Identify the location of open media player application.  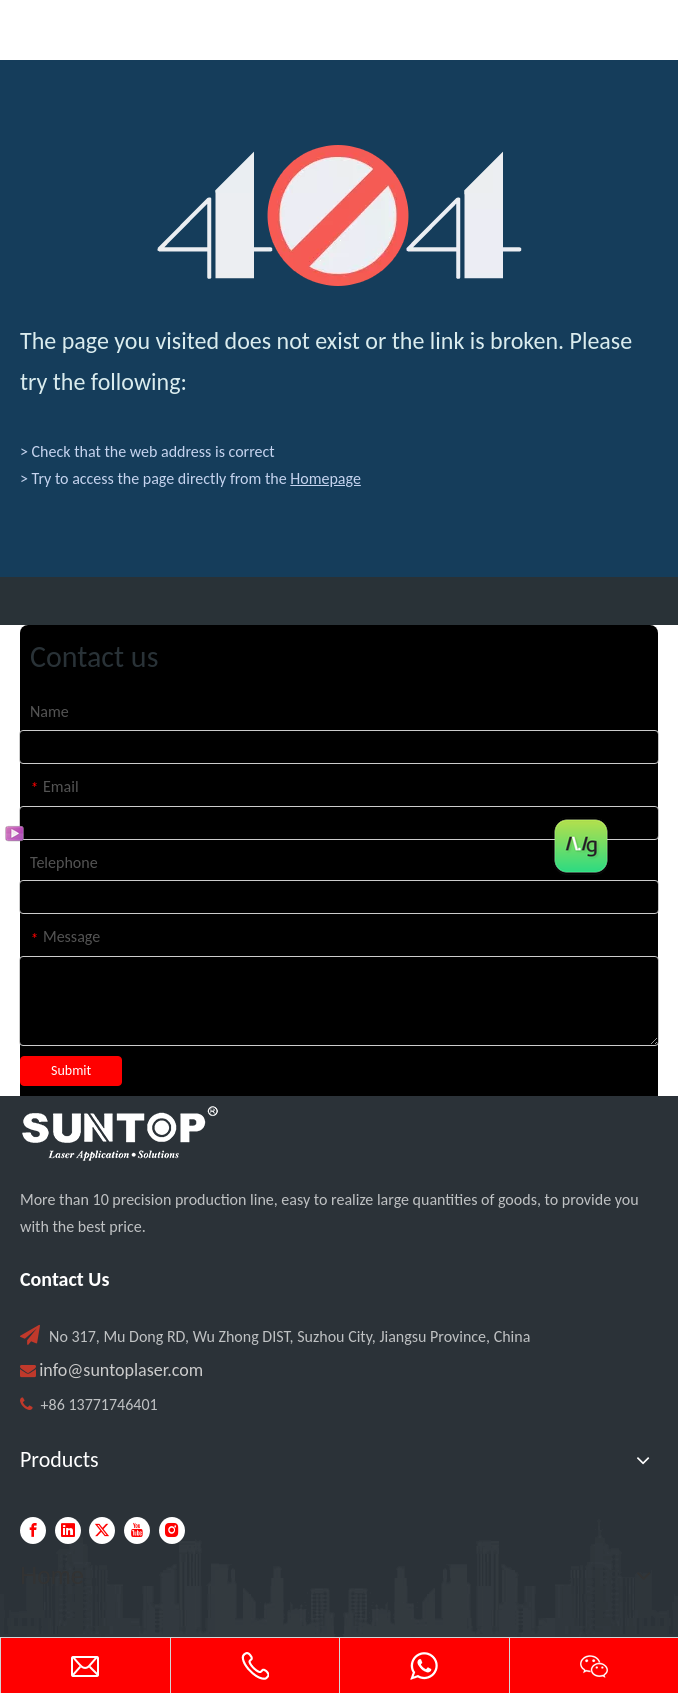
(14, 833).